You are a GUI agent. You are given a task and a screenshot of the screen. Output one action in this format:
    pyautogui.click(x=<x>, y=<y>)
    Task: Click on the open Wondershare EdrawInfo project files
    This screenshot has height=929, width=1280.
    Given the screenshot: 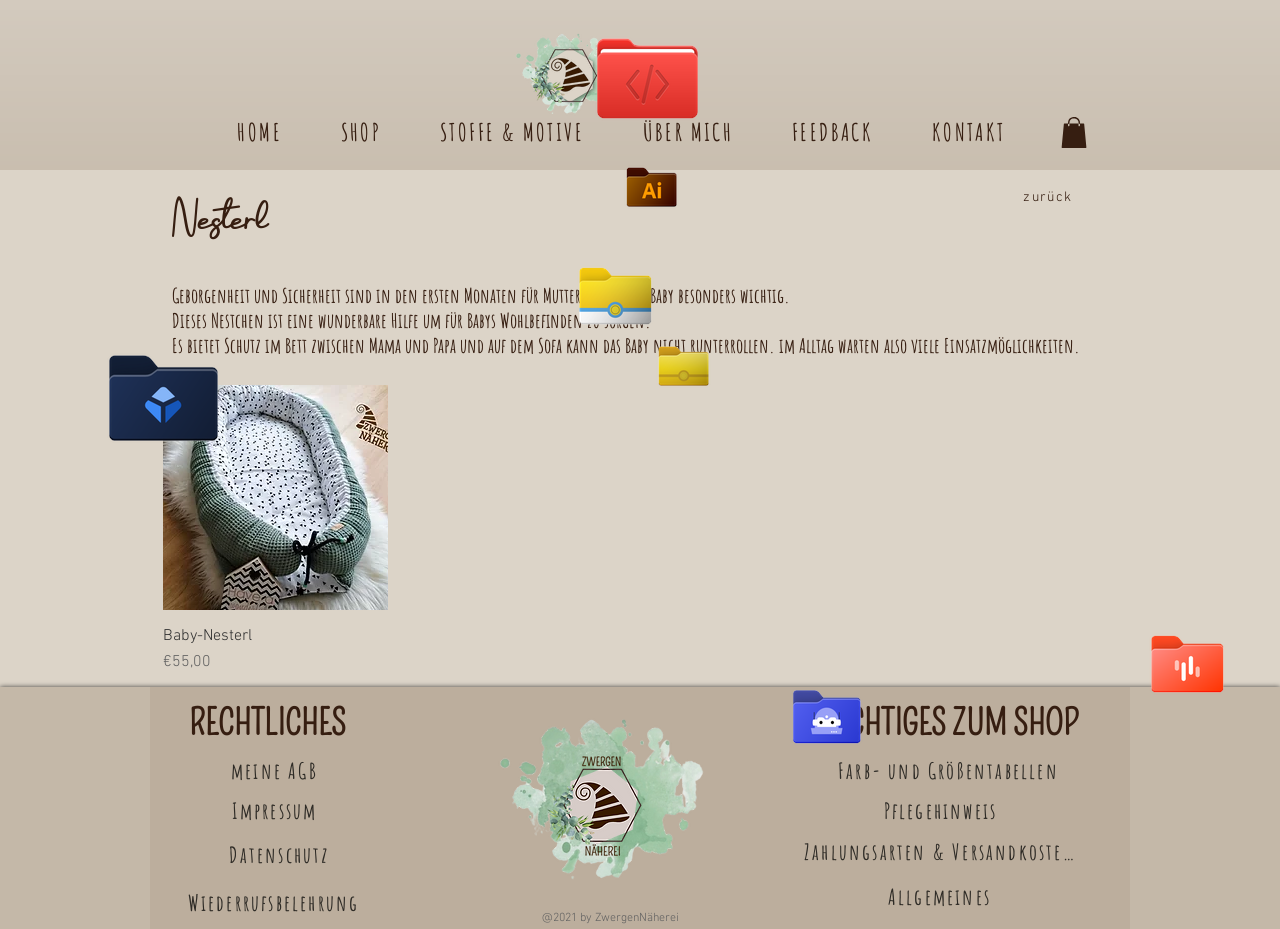 What is the action you would take?
    pyautogui.click(x=1187, y=666)
    